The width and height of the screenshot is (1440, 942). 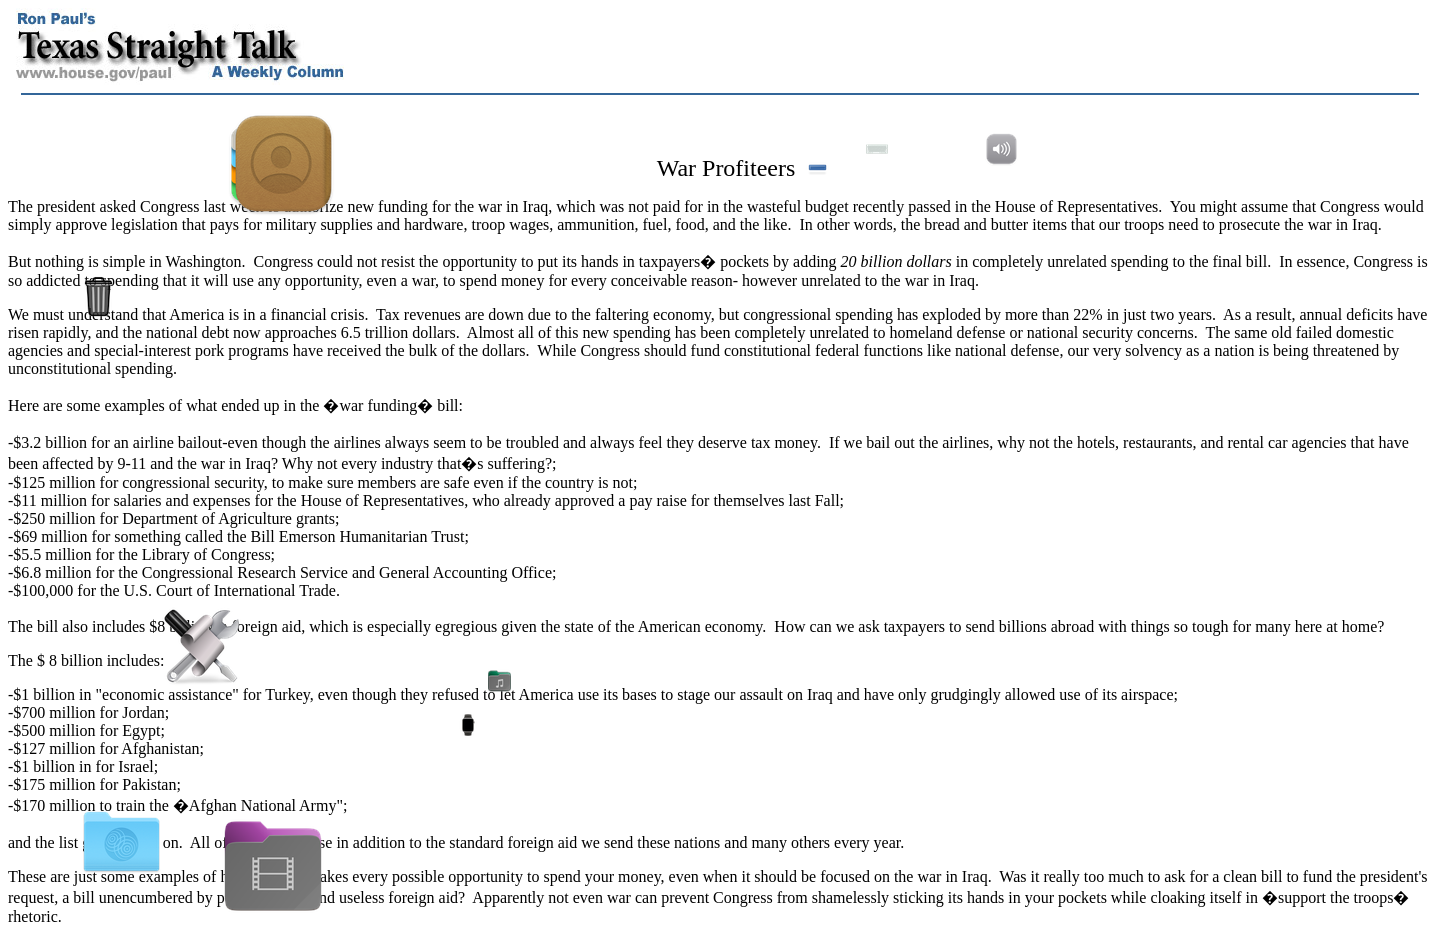 What do you see at coordinates (1001, 149) in the screenshot?
I see `open sound preferences` at bounding box center [1001, 149].